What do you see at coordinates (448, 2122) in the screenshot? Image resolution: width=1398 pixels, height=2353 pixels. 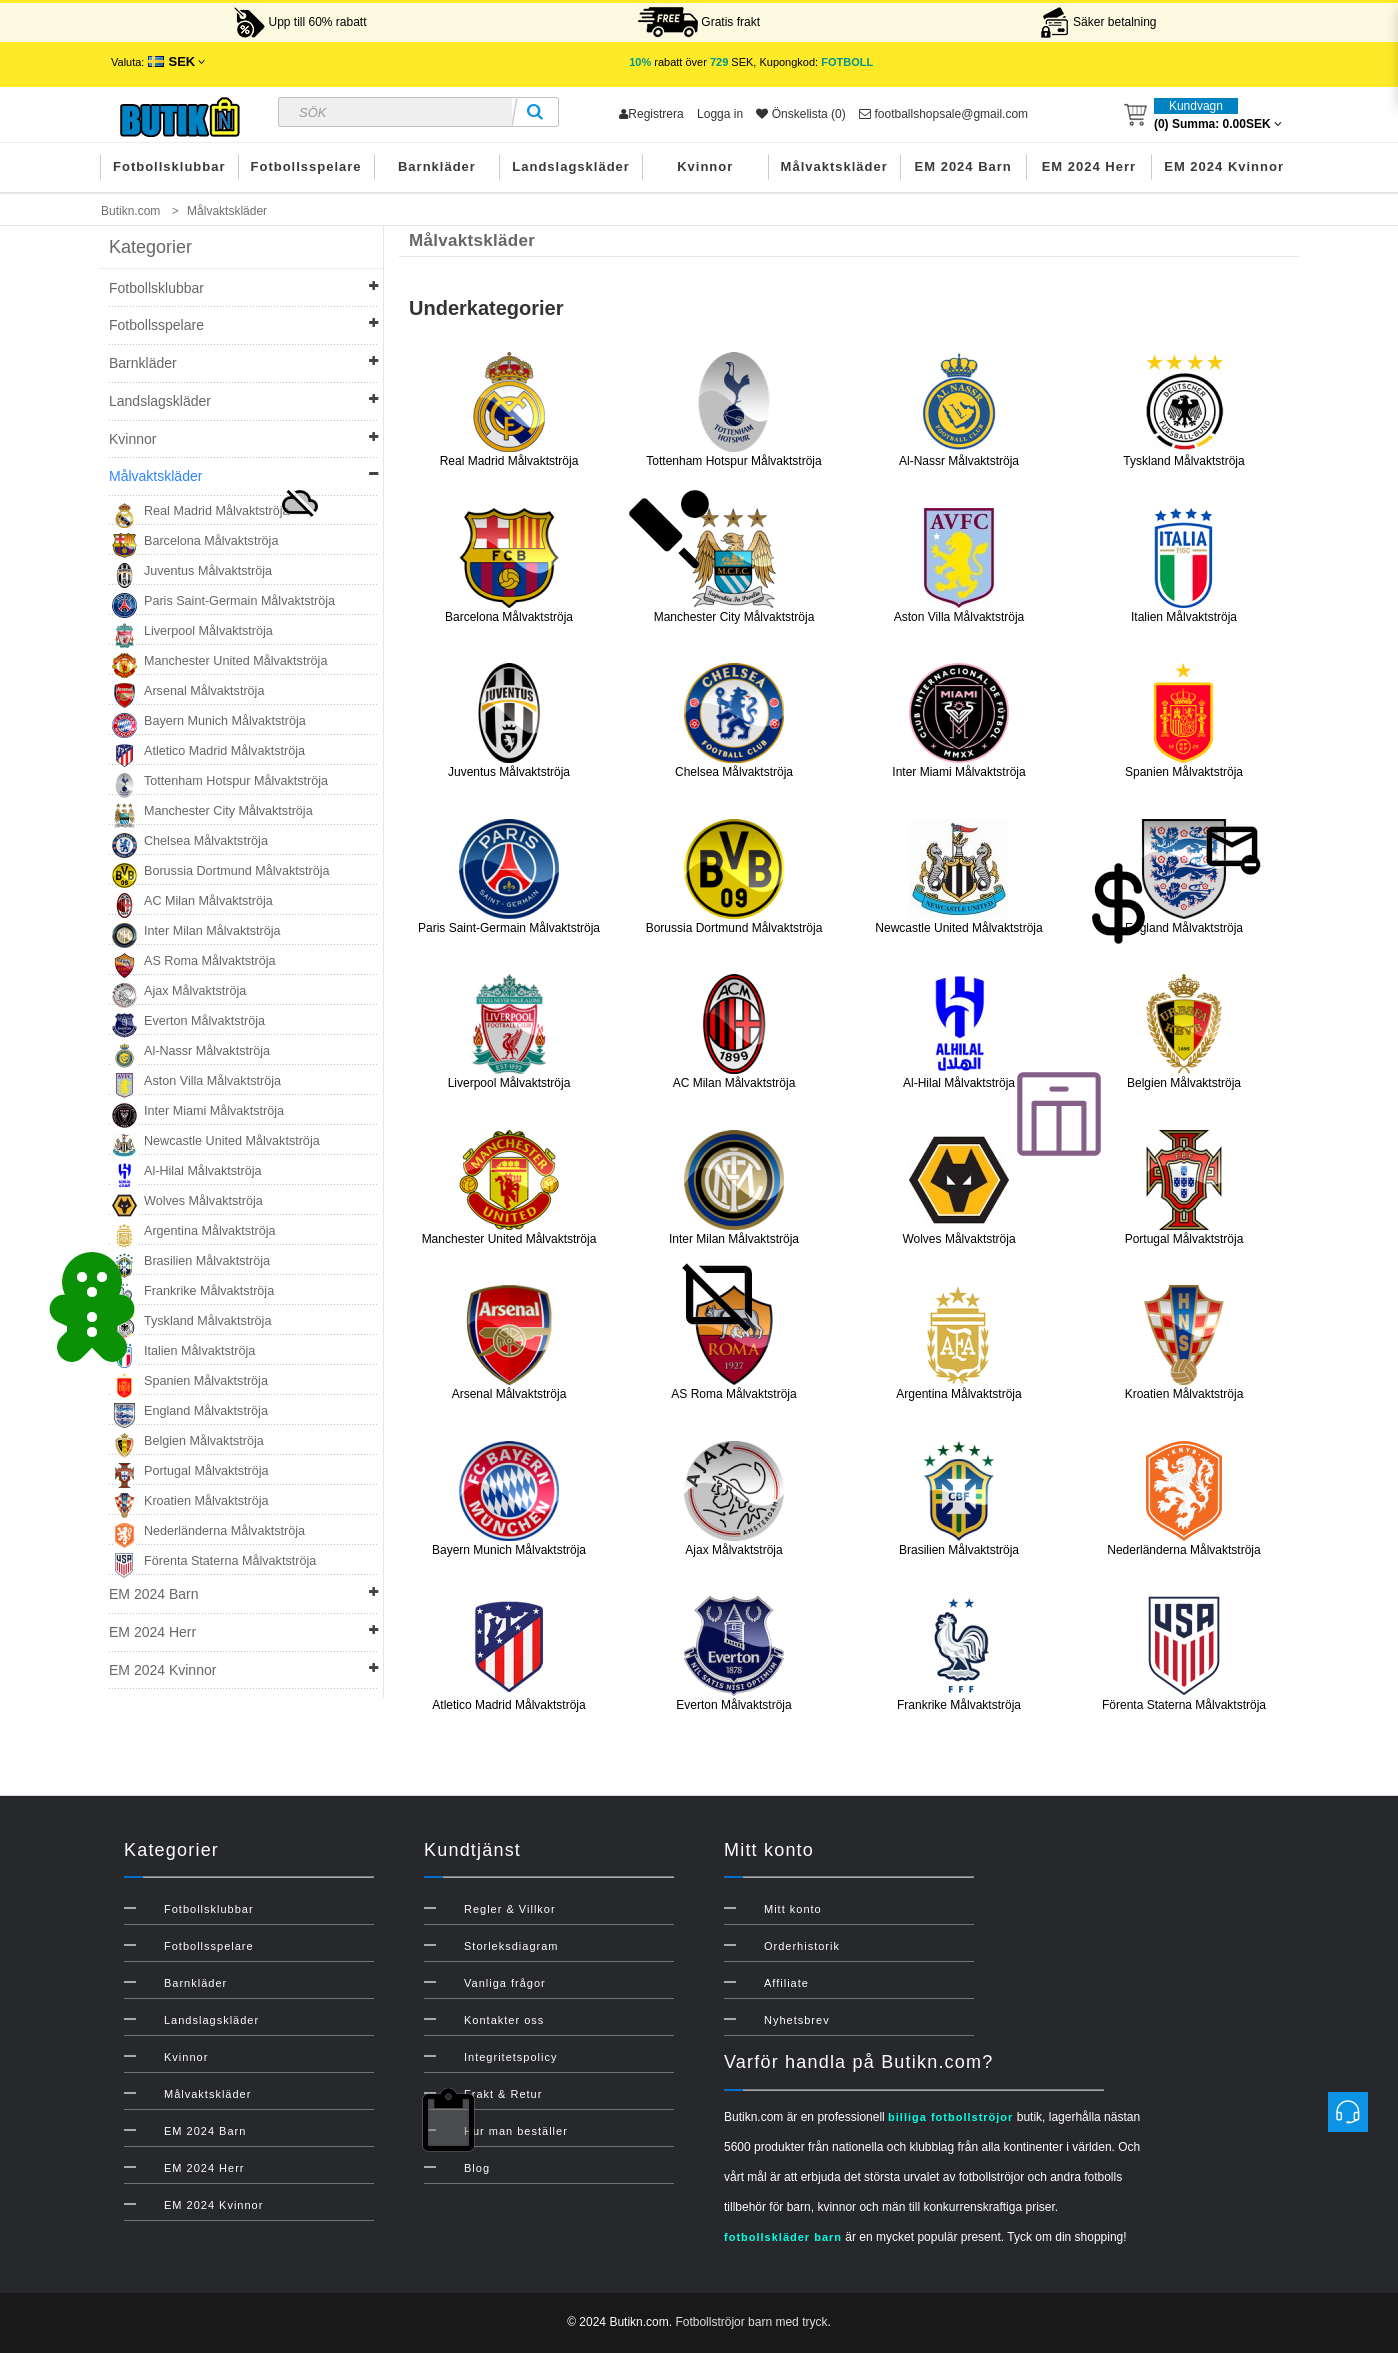 I see `paste content from clipboard` at bounding box center [448, 2122].